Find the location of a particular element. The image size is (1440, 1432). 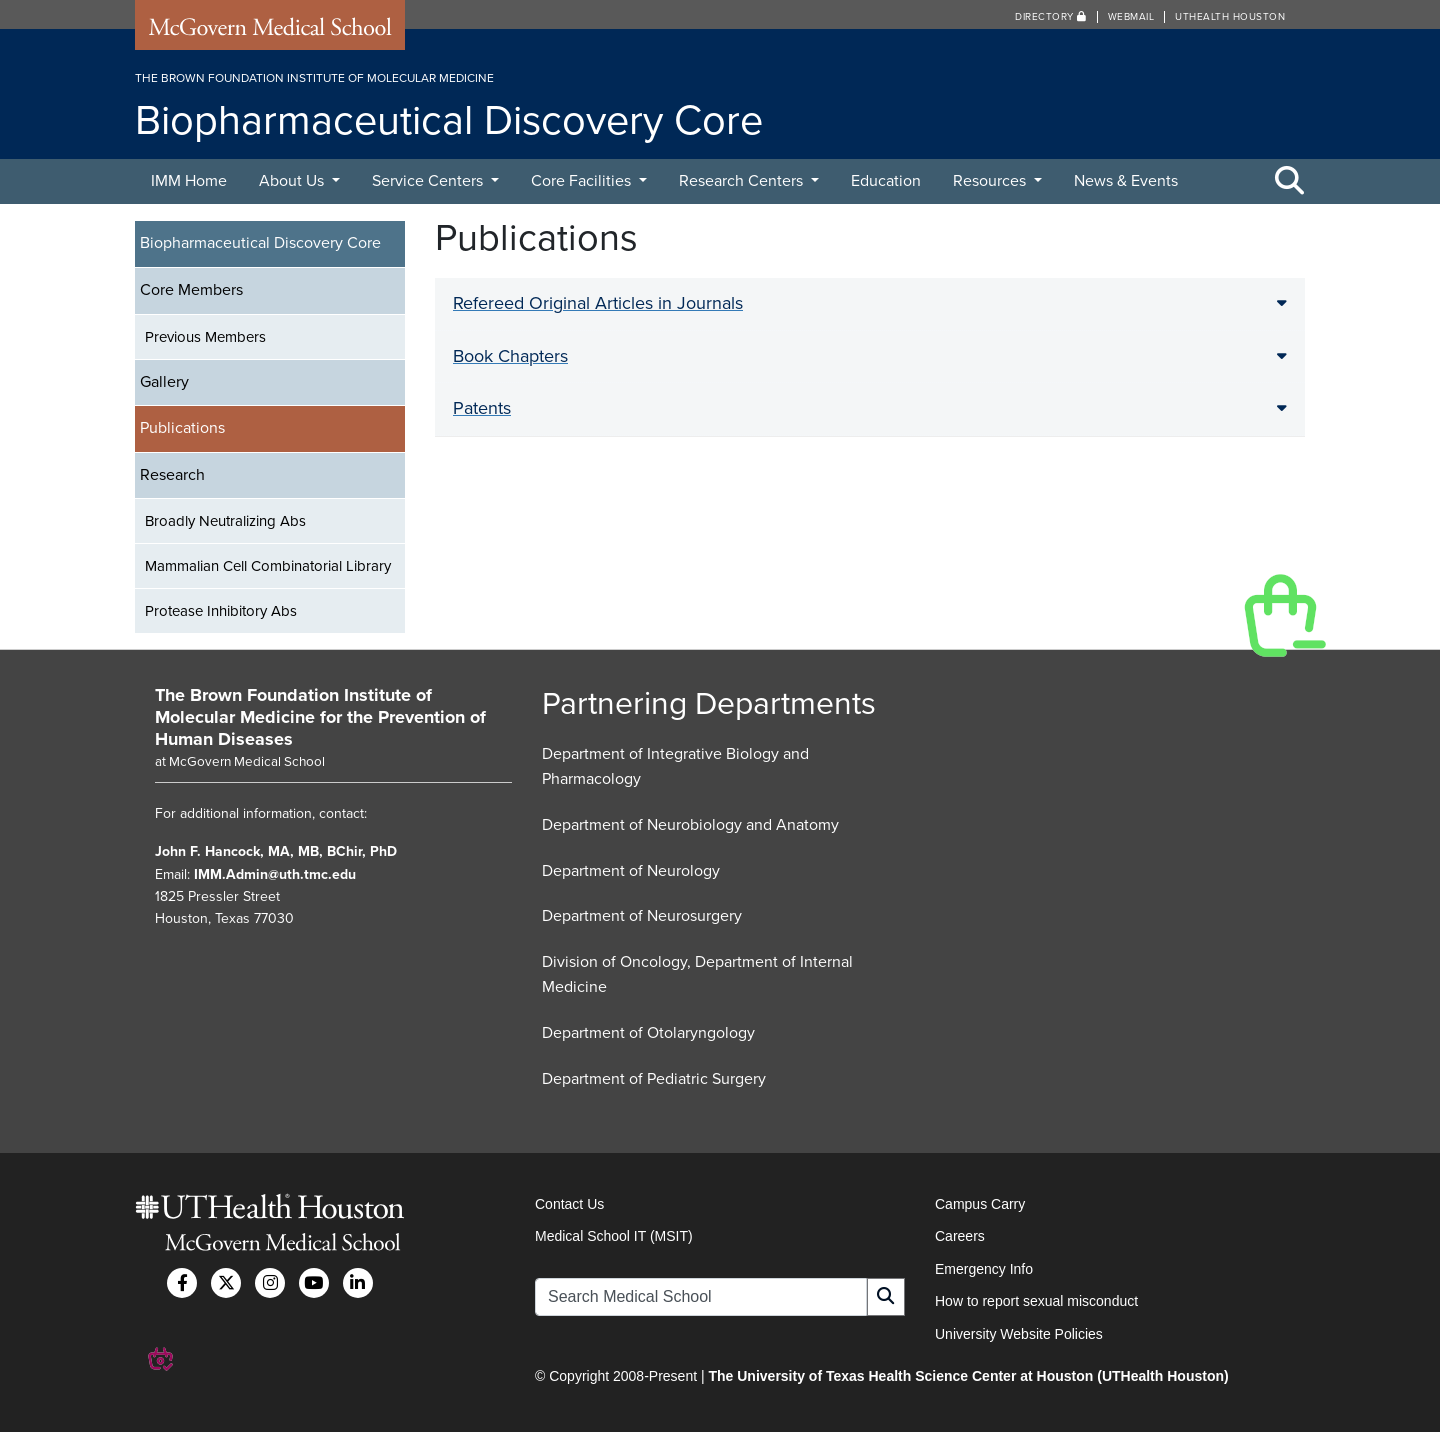

confirm items in your shopping basket is located at coordinates (160, 1358).